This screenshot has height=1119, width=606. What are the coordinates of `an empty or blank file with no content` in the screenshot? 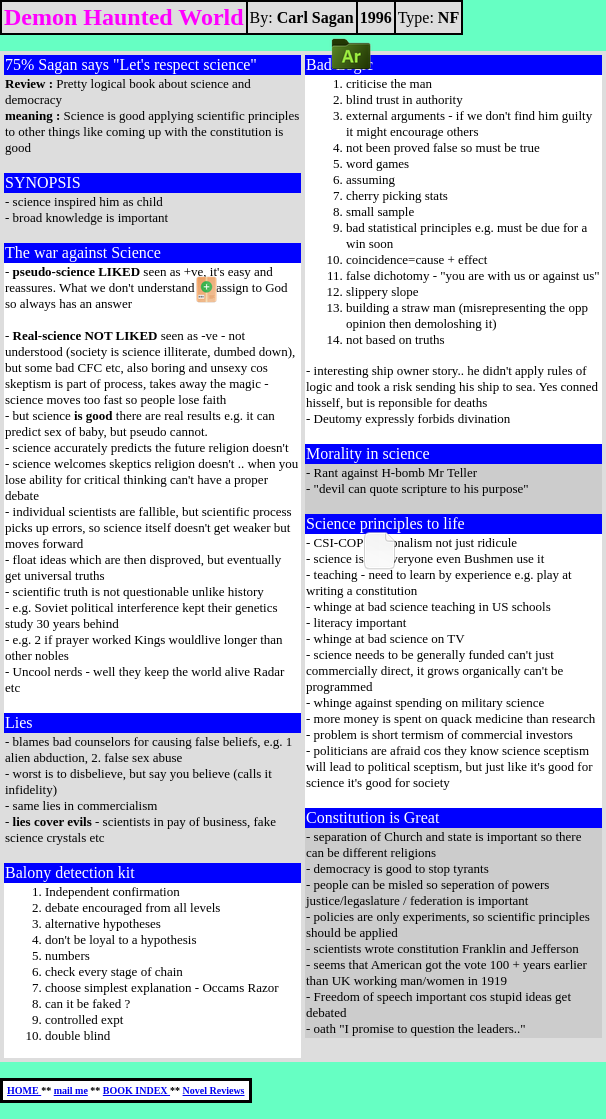 It's located at (379, 550).